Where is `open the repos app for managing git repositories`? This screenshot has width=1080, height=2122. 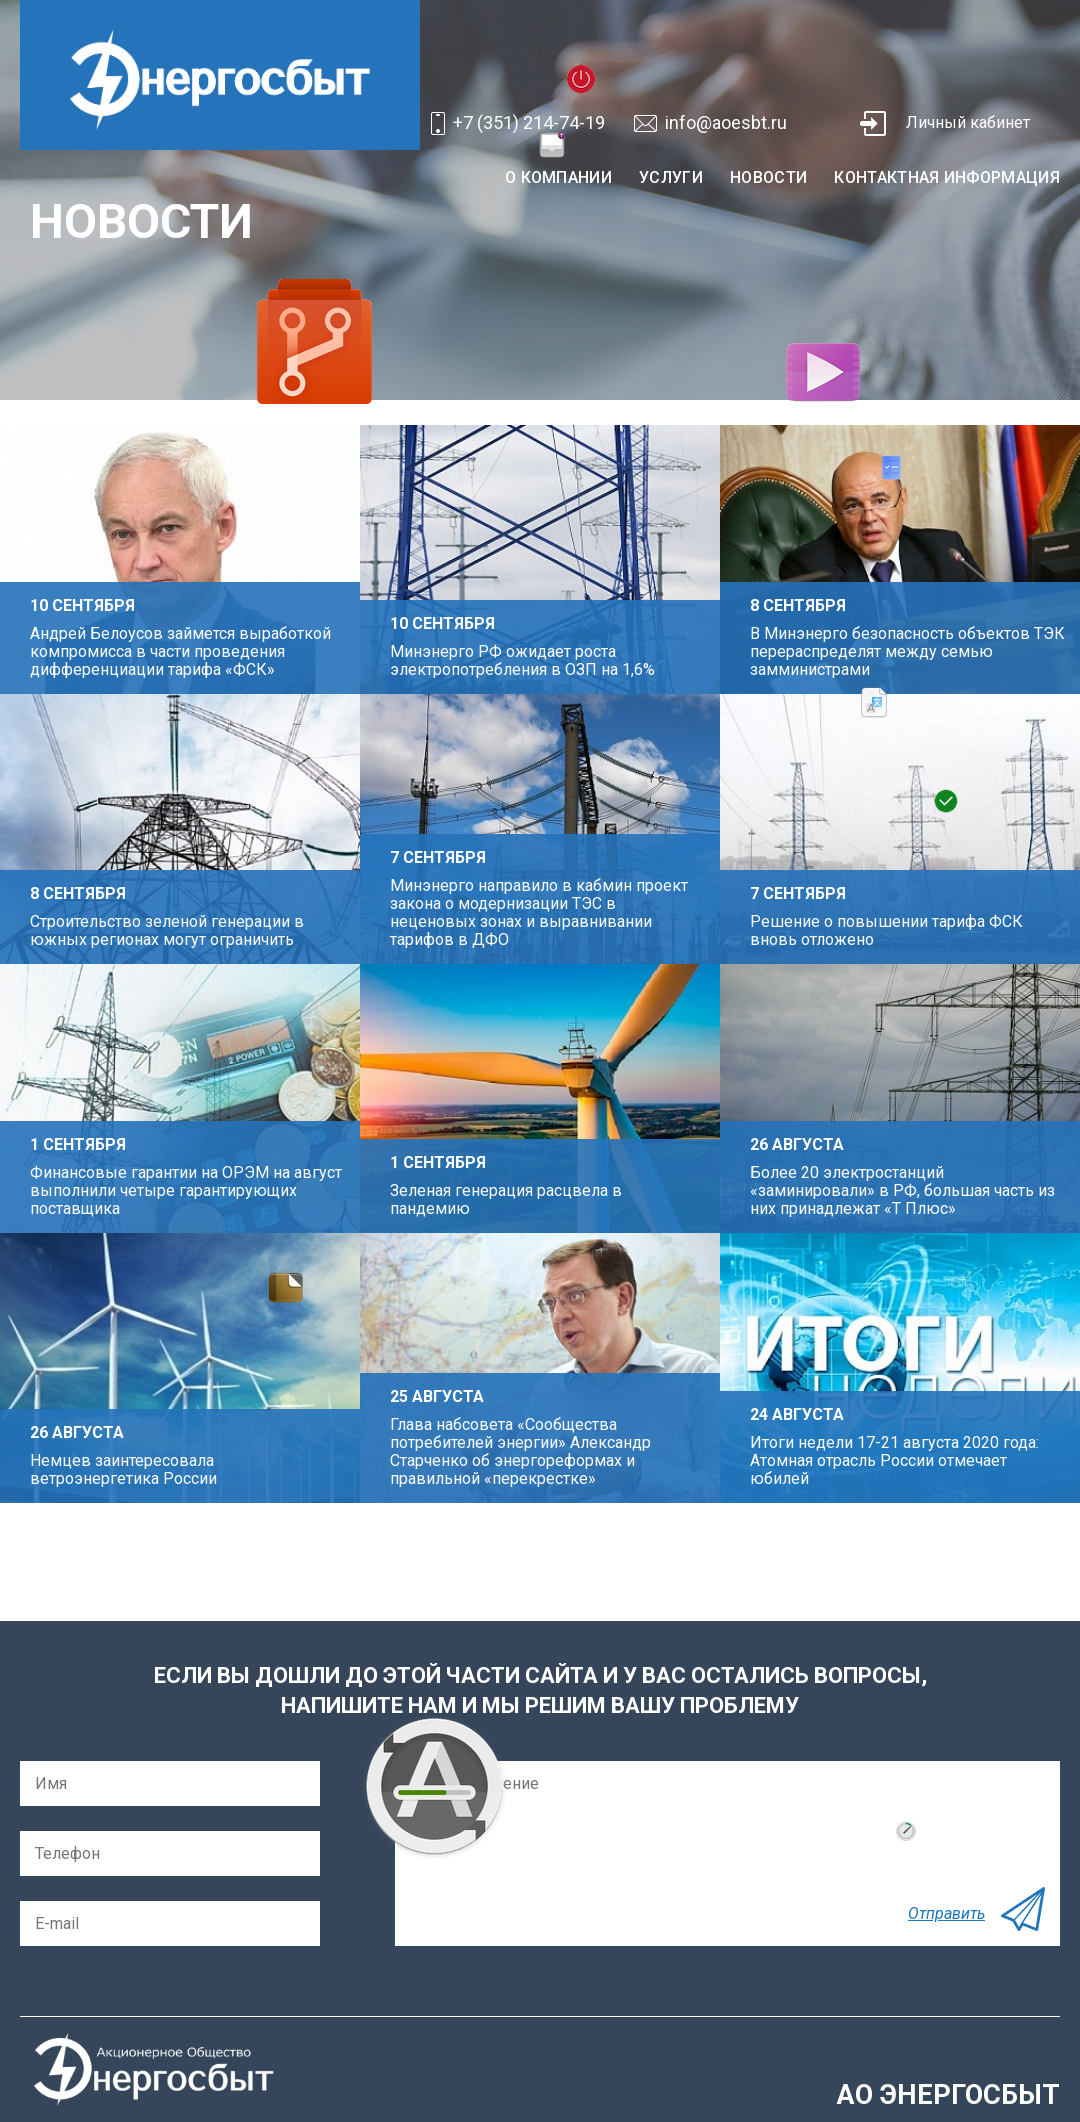
open the repos app for managing git repositories is located at coordinates (314, 341).